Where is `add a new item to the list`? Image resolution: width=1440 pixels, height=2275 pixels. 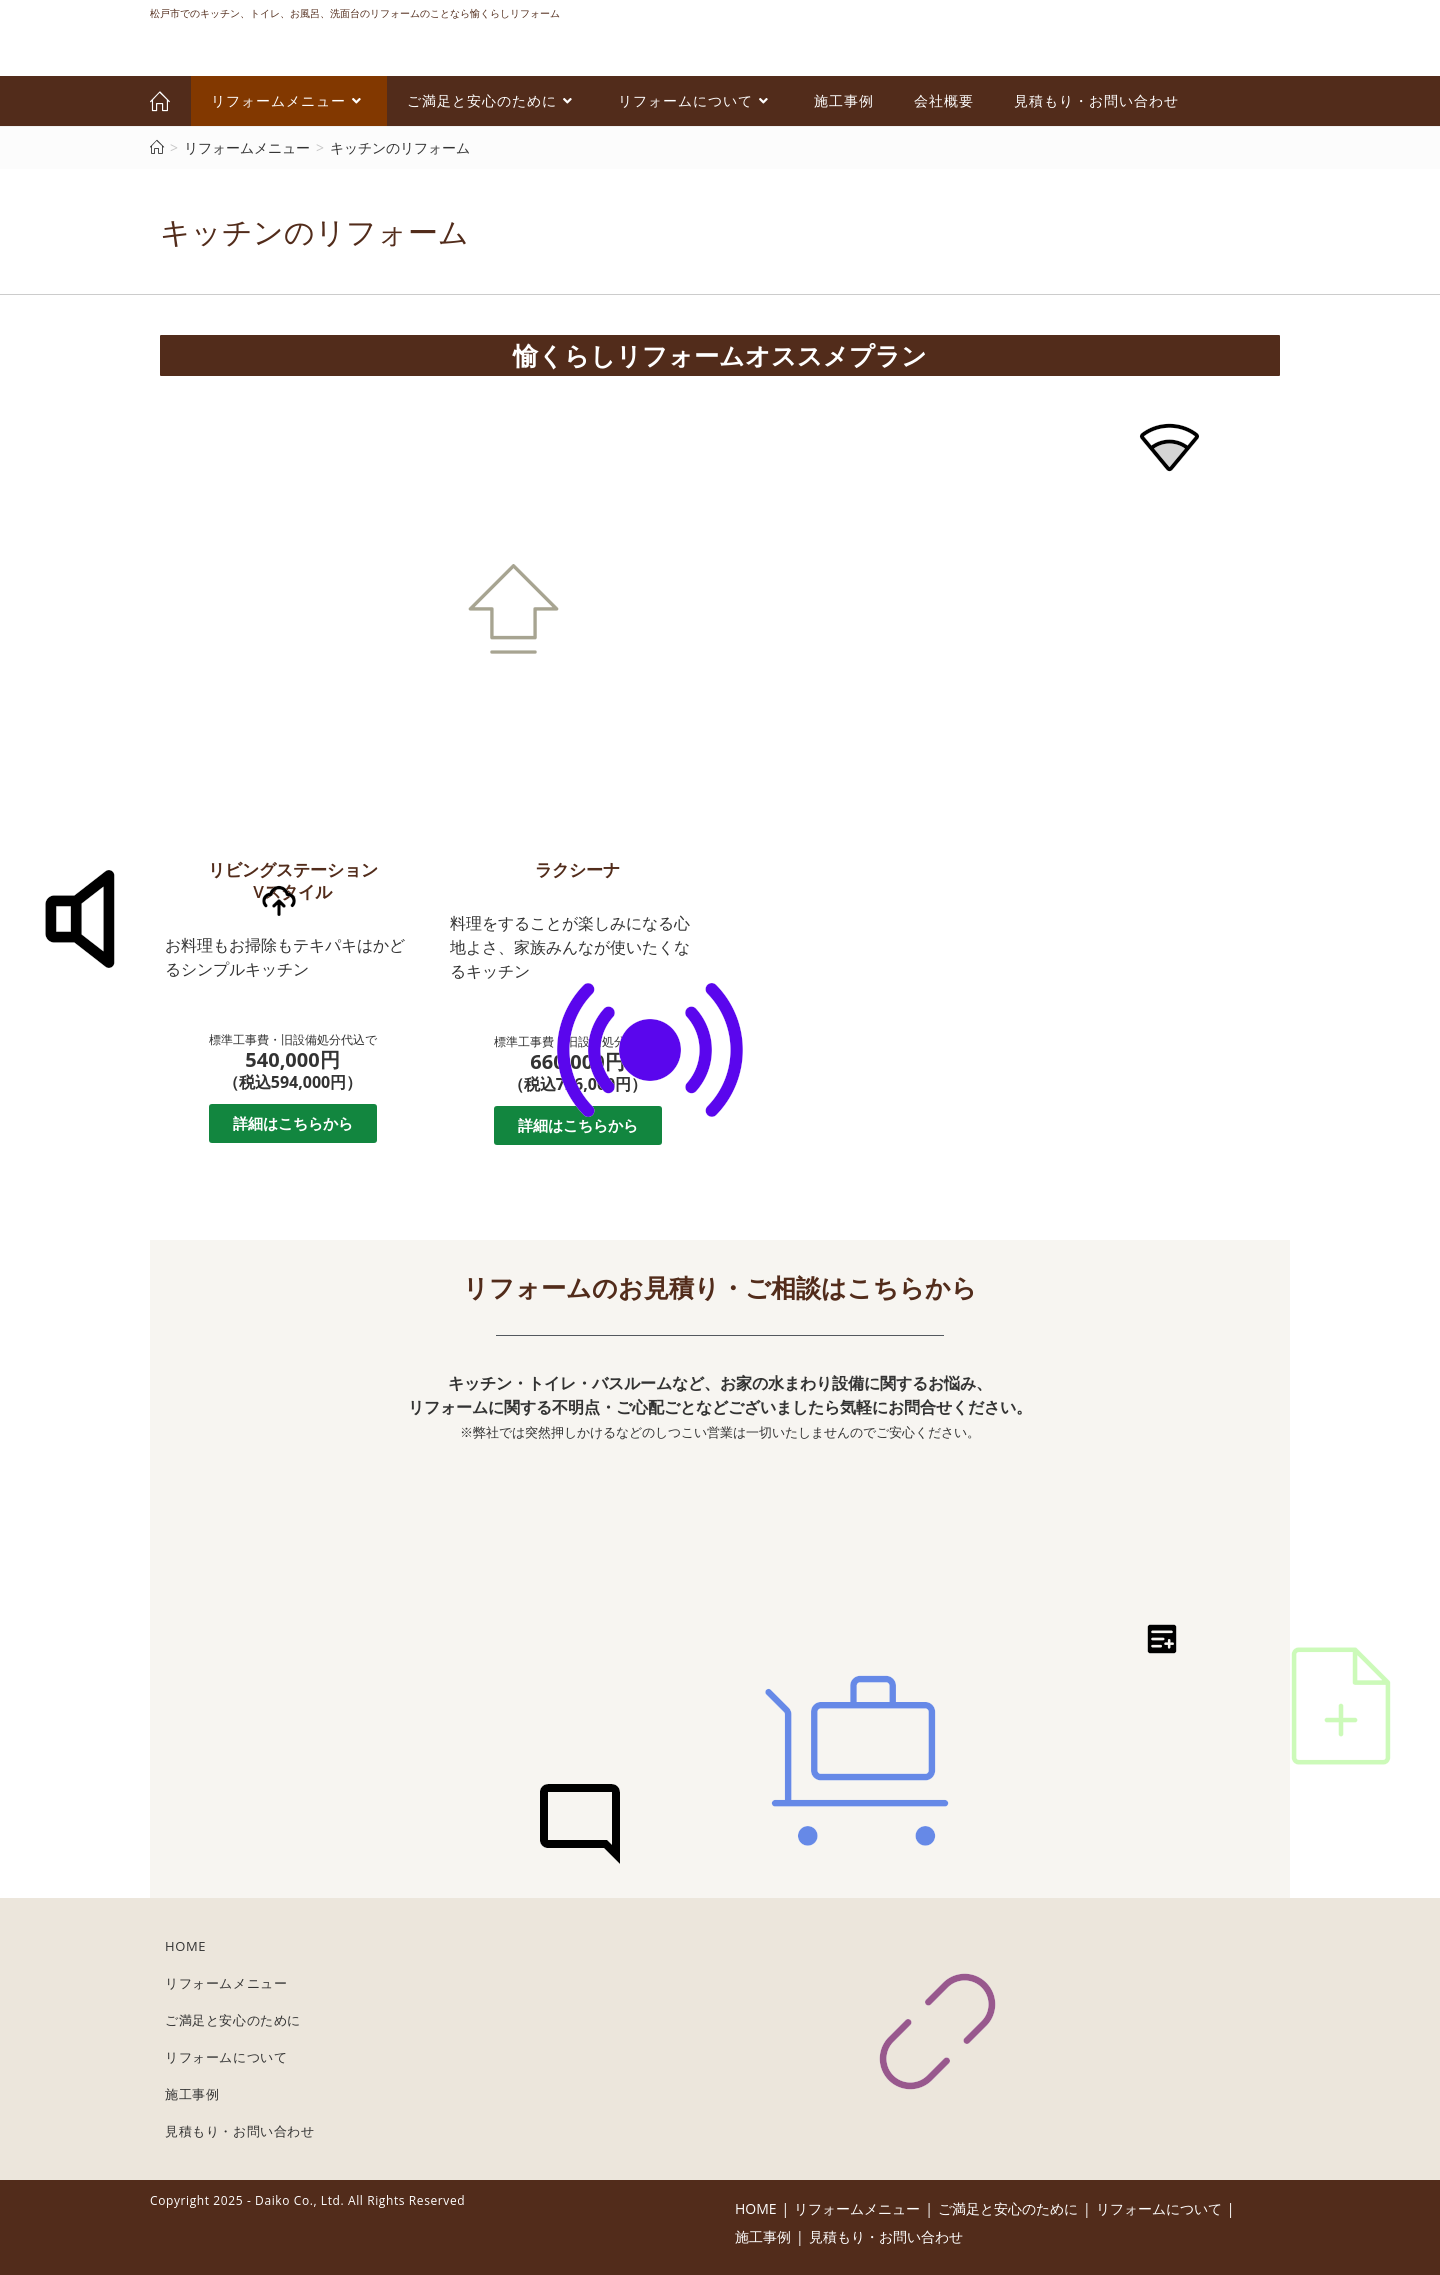
add a new item to the list is located at coordinates (1162, 1639).